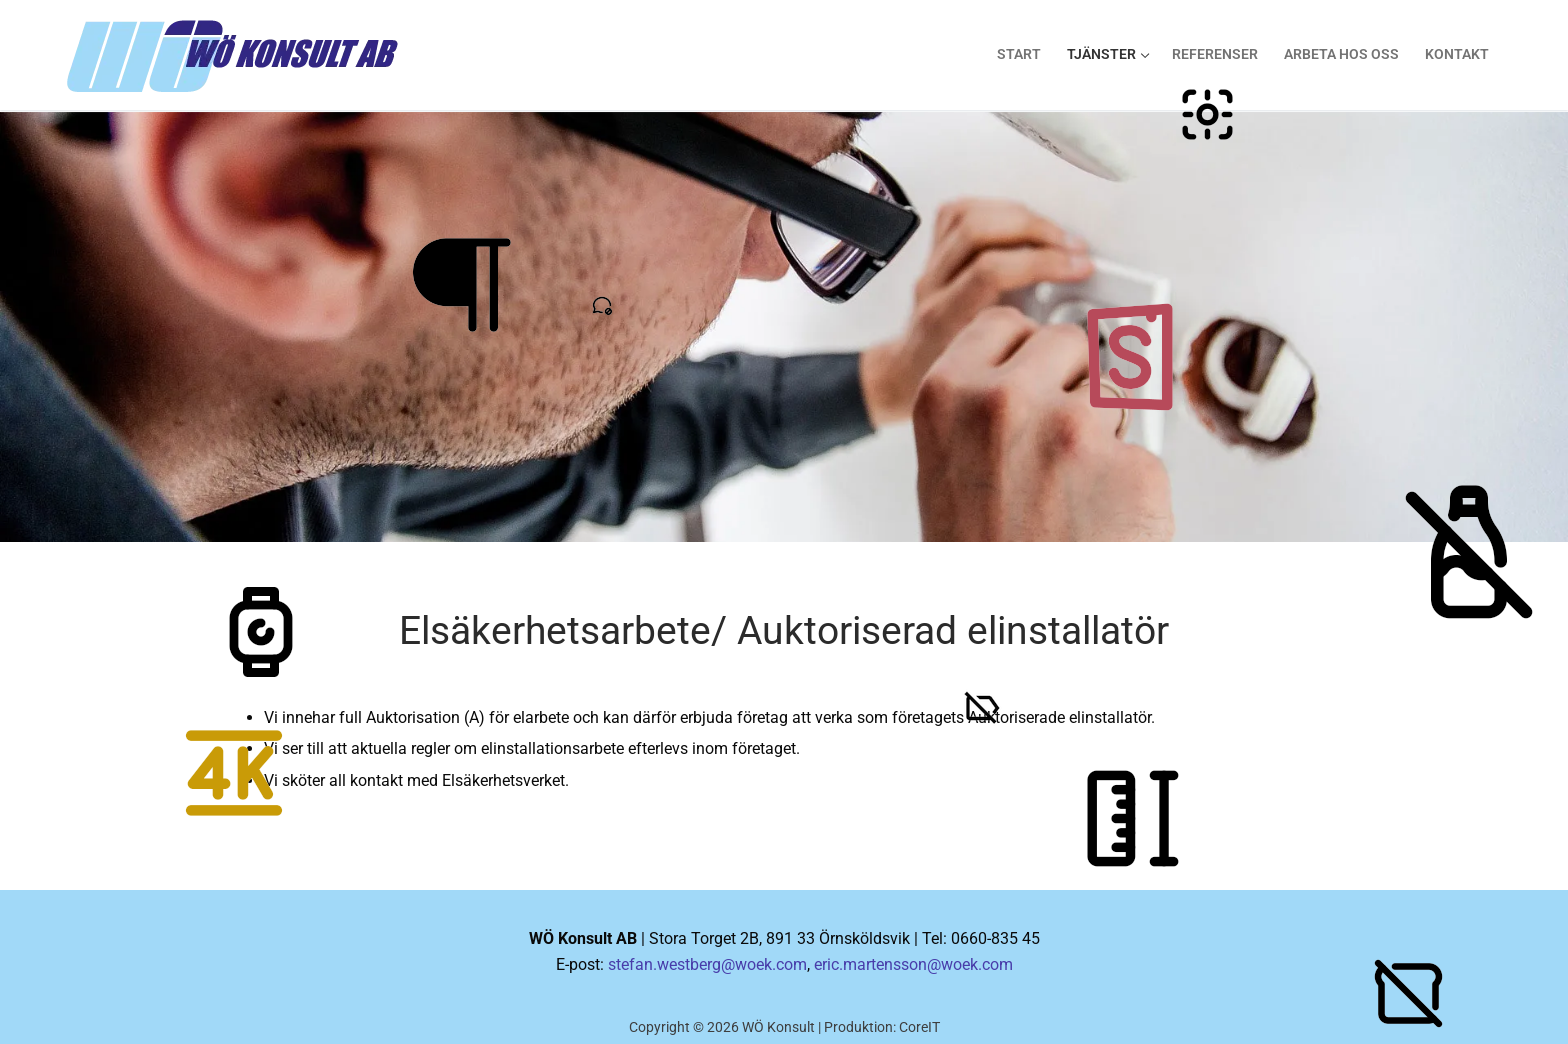  I want to click on cancel or block a conversation, so click(602, 305).